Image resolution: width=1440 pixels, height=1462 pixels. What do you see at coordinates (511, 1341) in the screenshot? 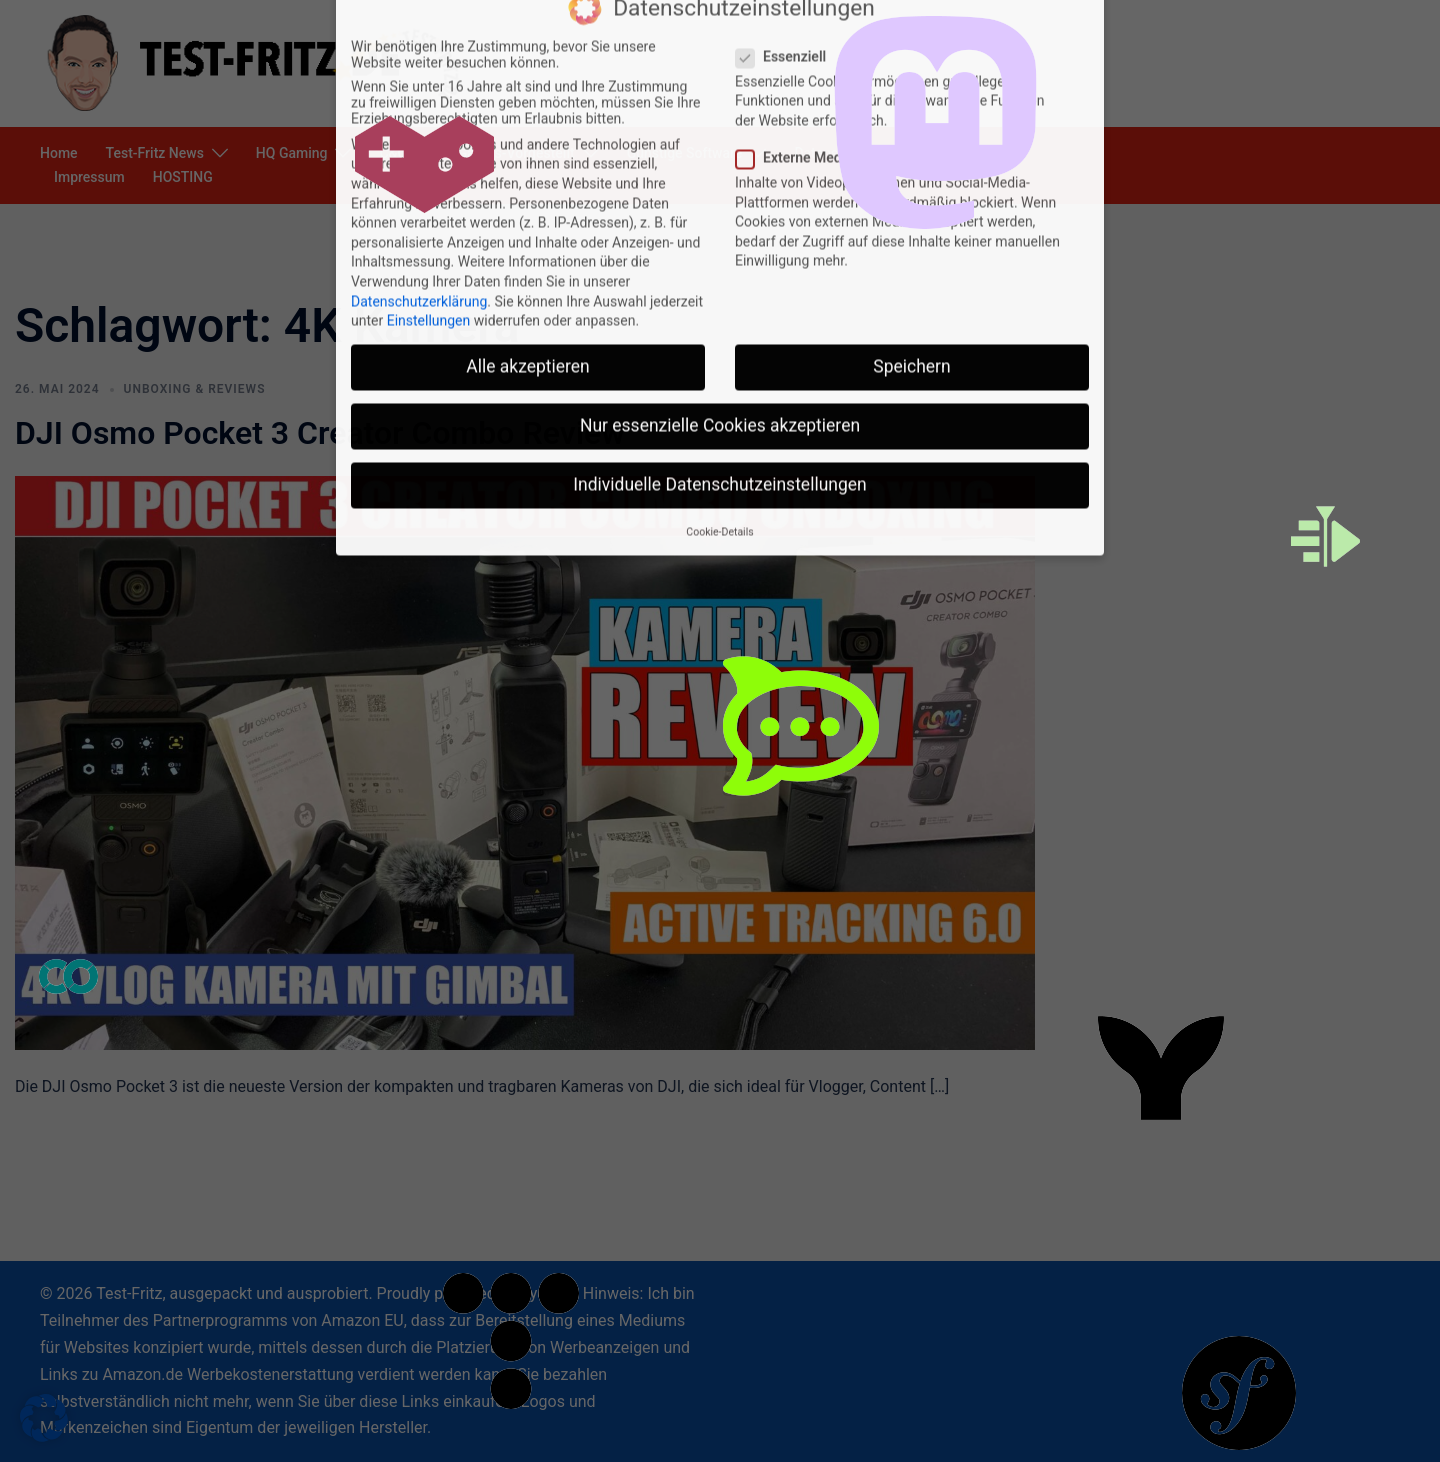
I see `telefonica brand logo` at bounding box center [511, 1341].